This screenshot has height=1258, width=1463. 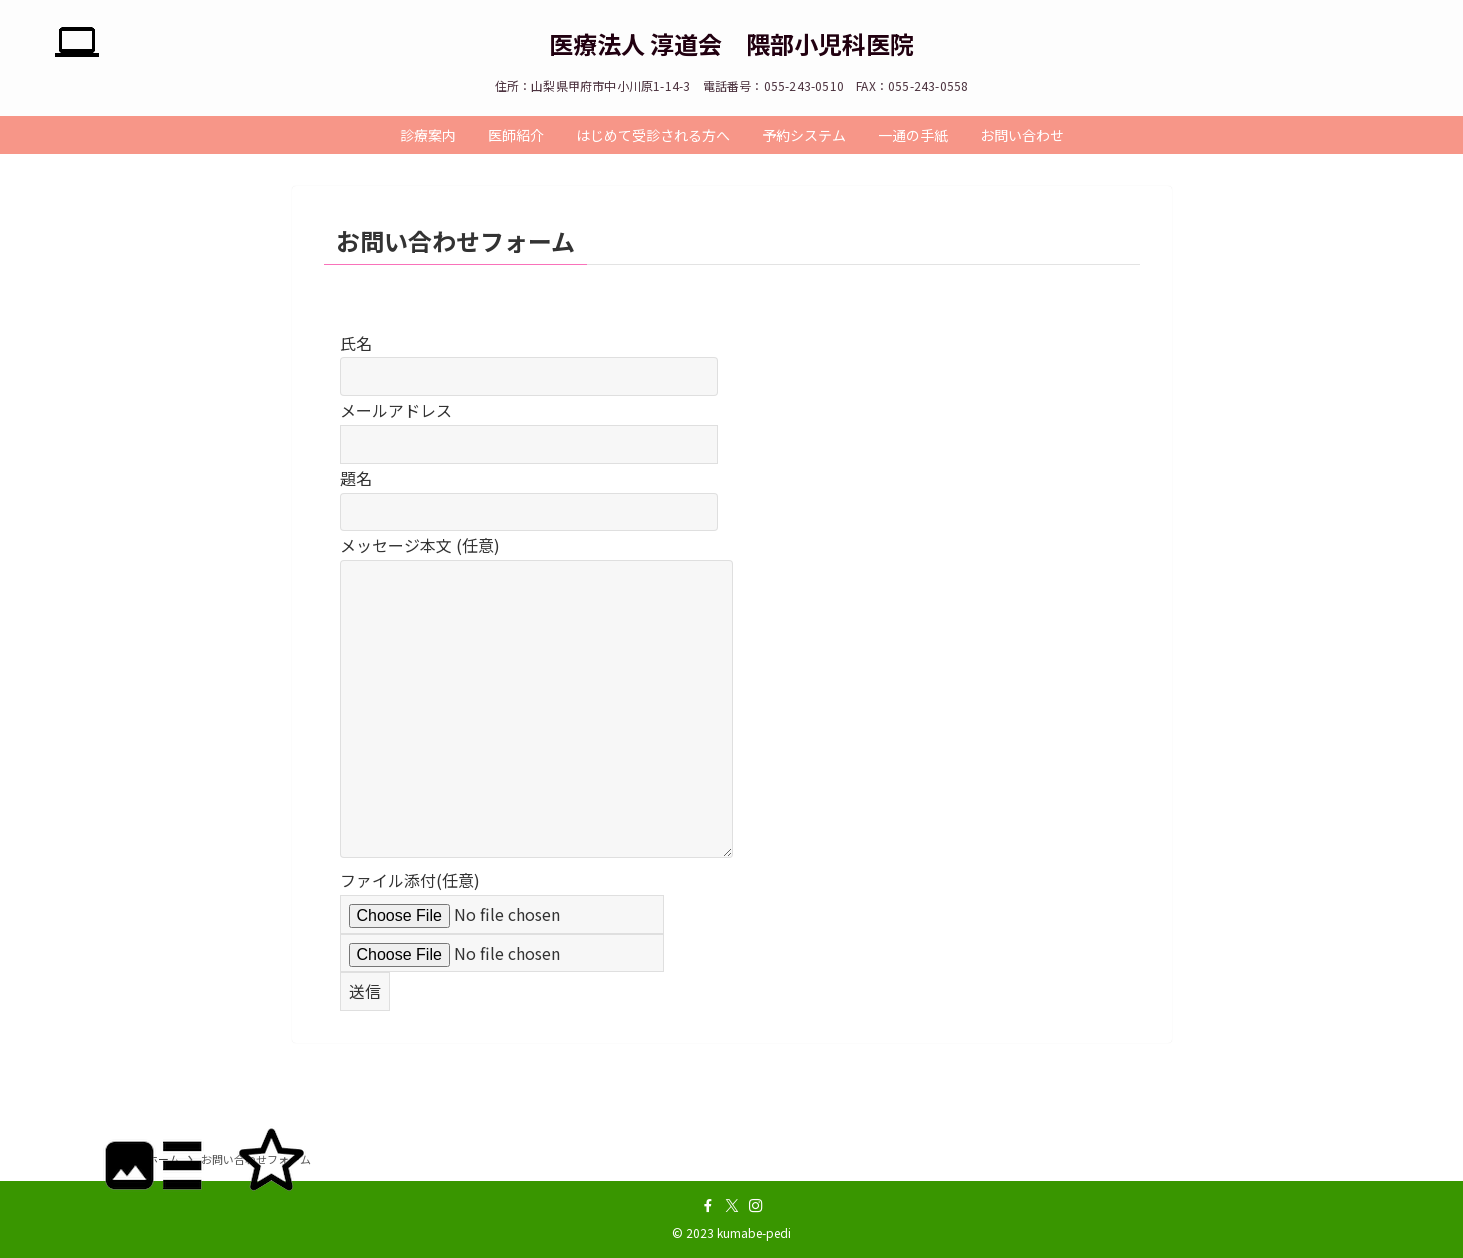 What do you see at coordinates (77, 42) in the screenshot?
I see `access desktop or computer settings` at bounding box center [77, 42].